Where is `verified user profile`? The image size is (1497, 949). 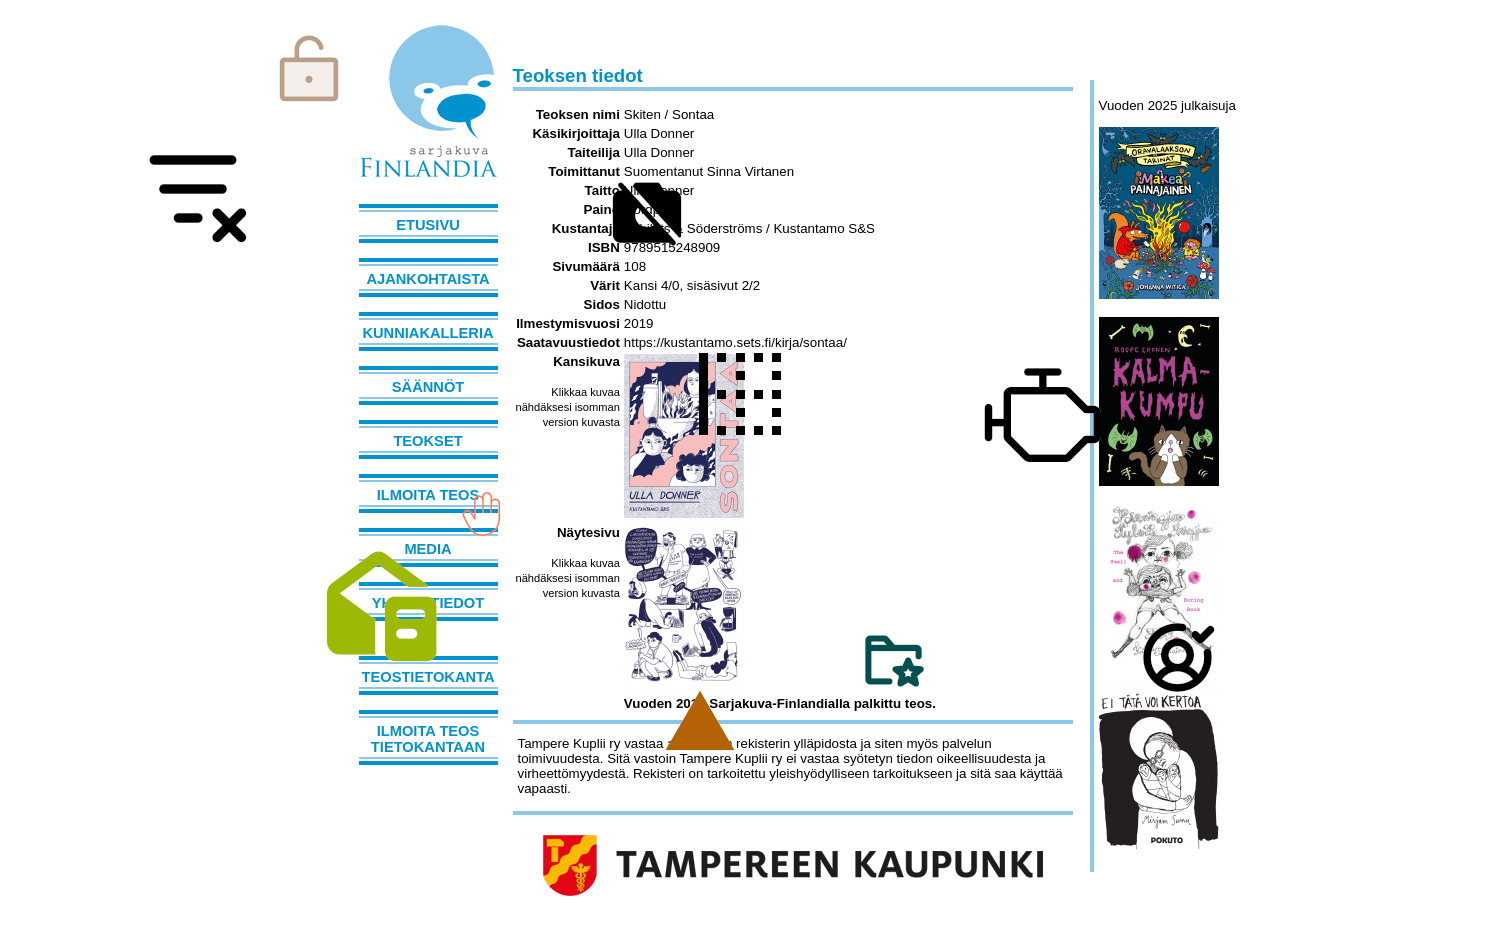 verified user profile is located at coordinates (1177, 657).